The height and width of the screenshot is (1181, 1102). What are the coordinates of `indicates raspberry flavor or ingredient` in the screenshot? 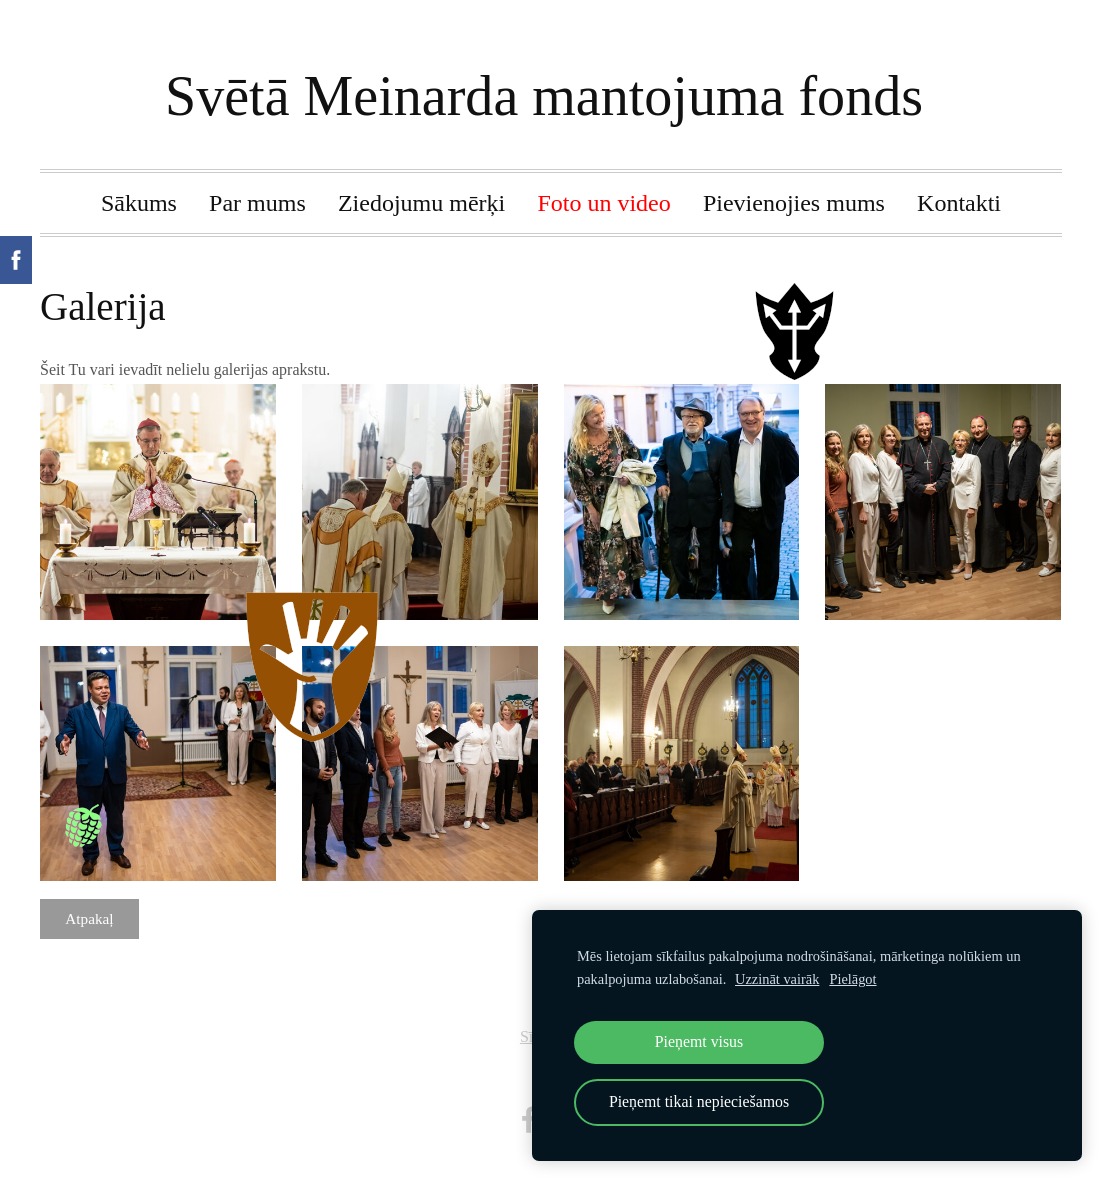 It's located at (83, 825).